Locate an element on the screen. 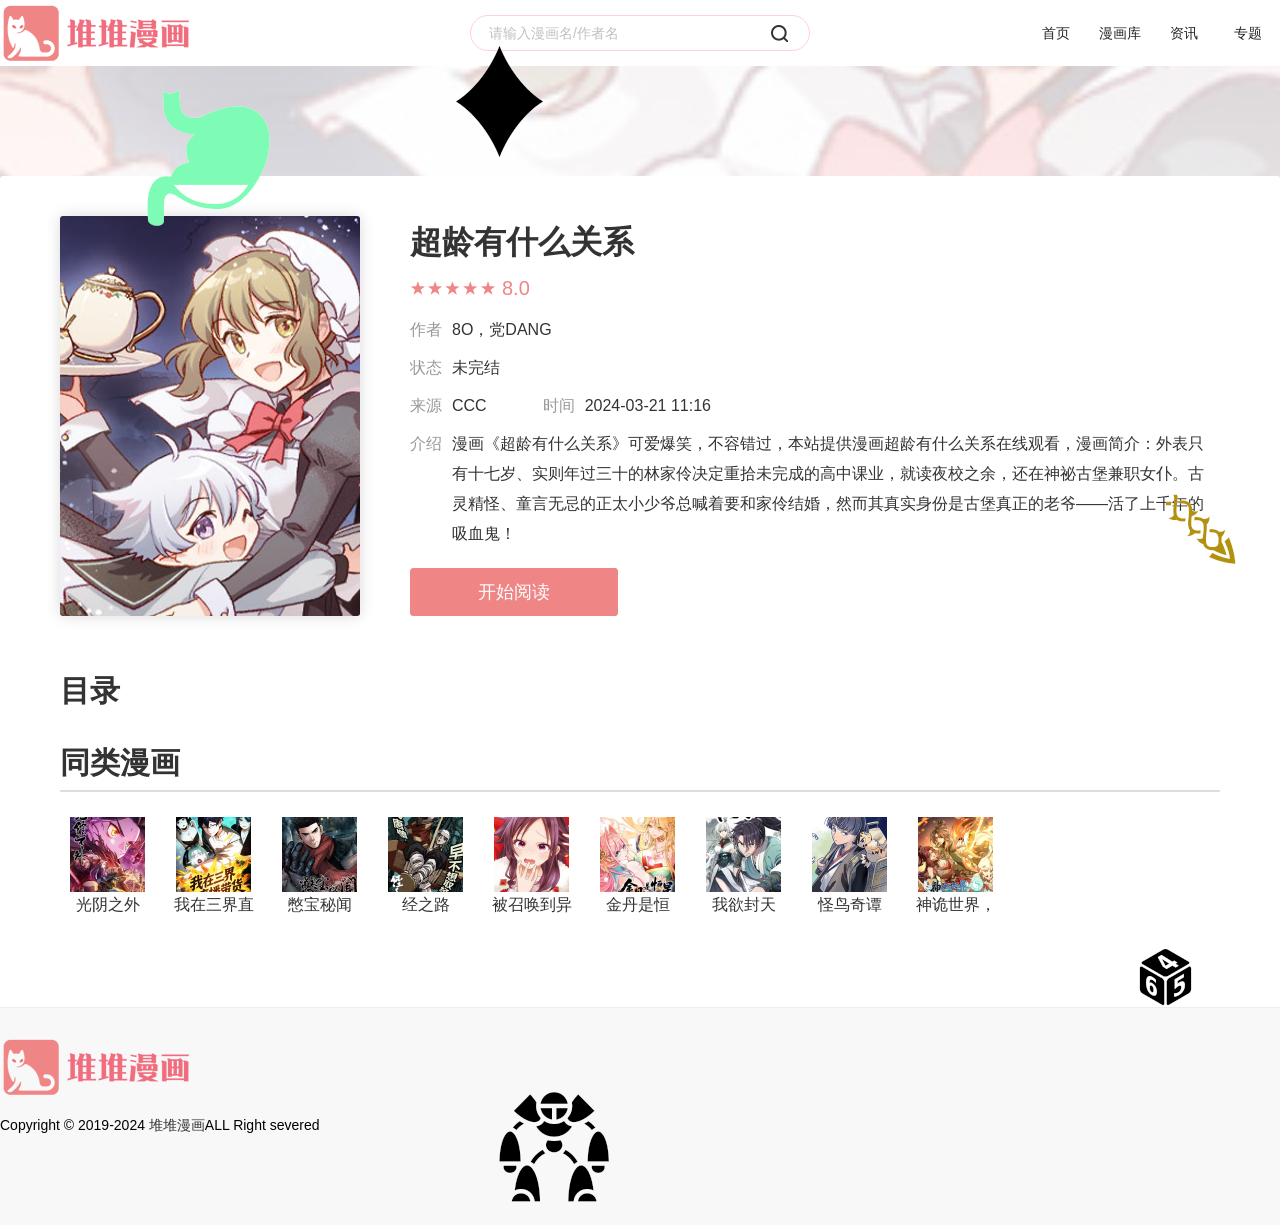 The image size is (1280, 1225). indicates diamond suit in card games is located at coordinates (499, 101).